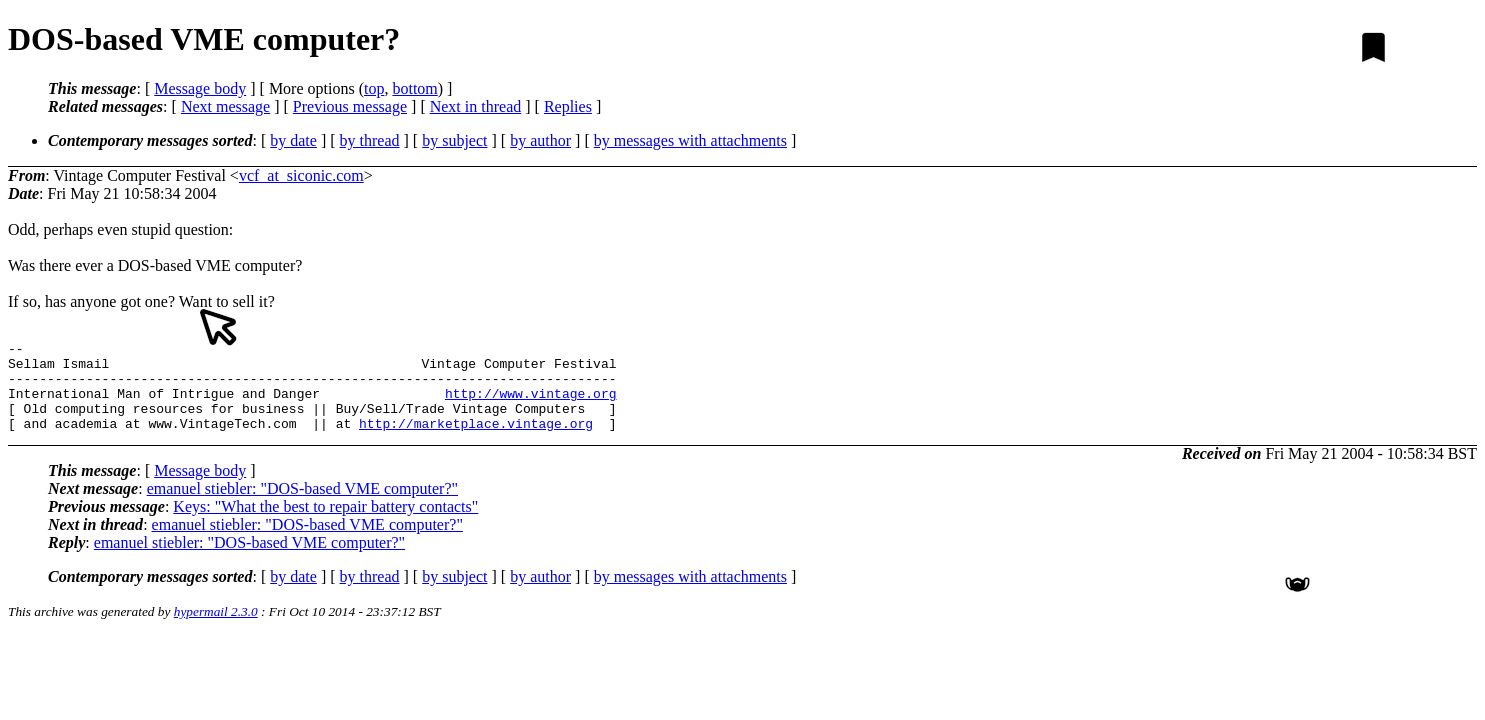  Describe the element at coordinates (1373, 47) in the screenshot. I see `bookmark this item` at that location.